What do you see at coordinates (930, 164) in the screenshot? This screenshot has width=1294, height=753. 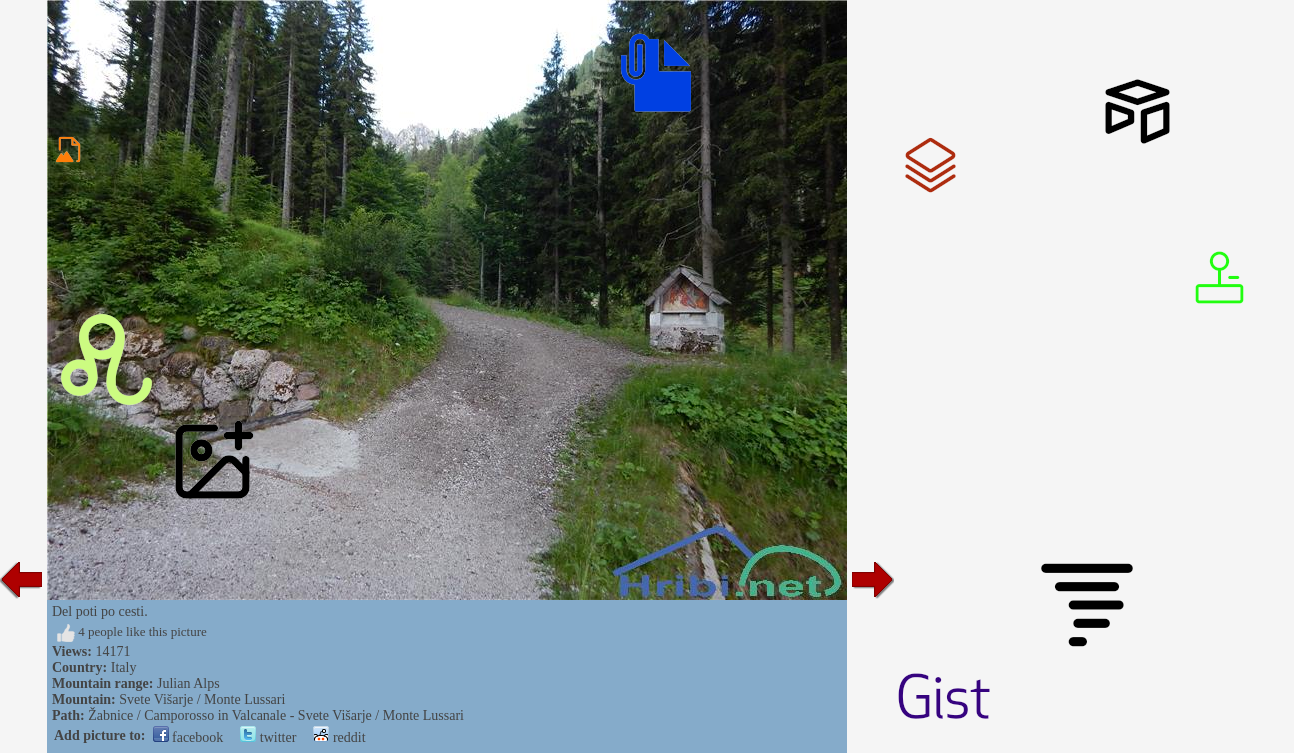 I see `view stacked layers or items` at bounding box center [930, 164].